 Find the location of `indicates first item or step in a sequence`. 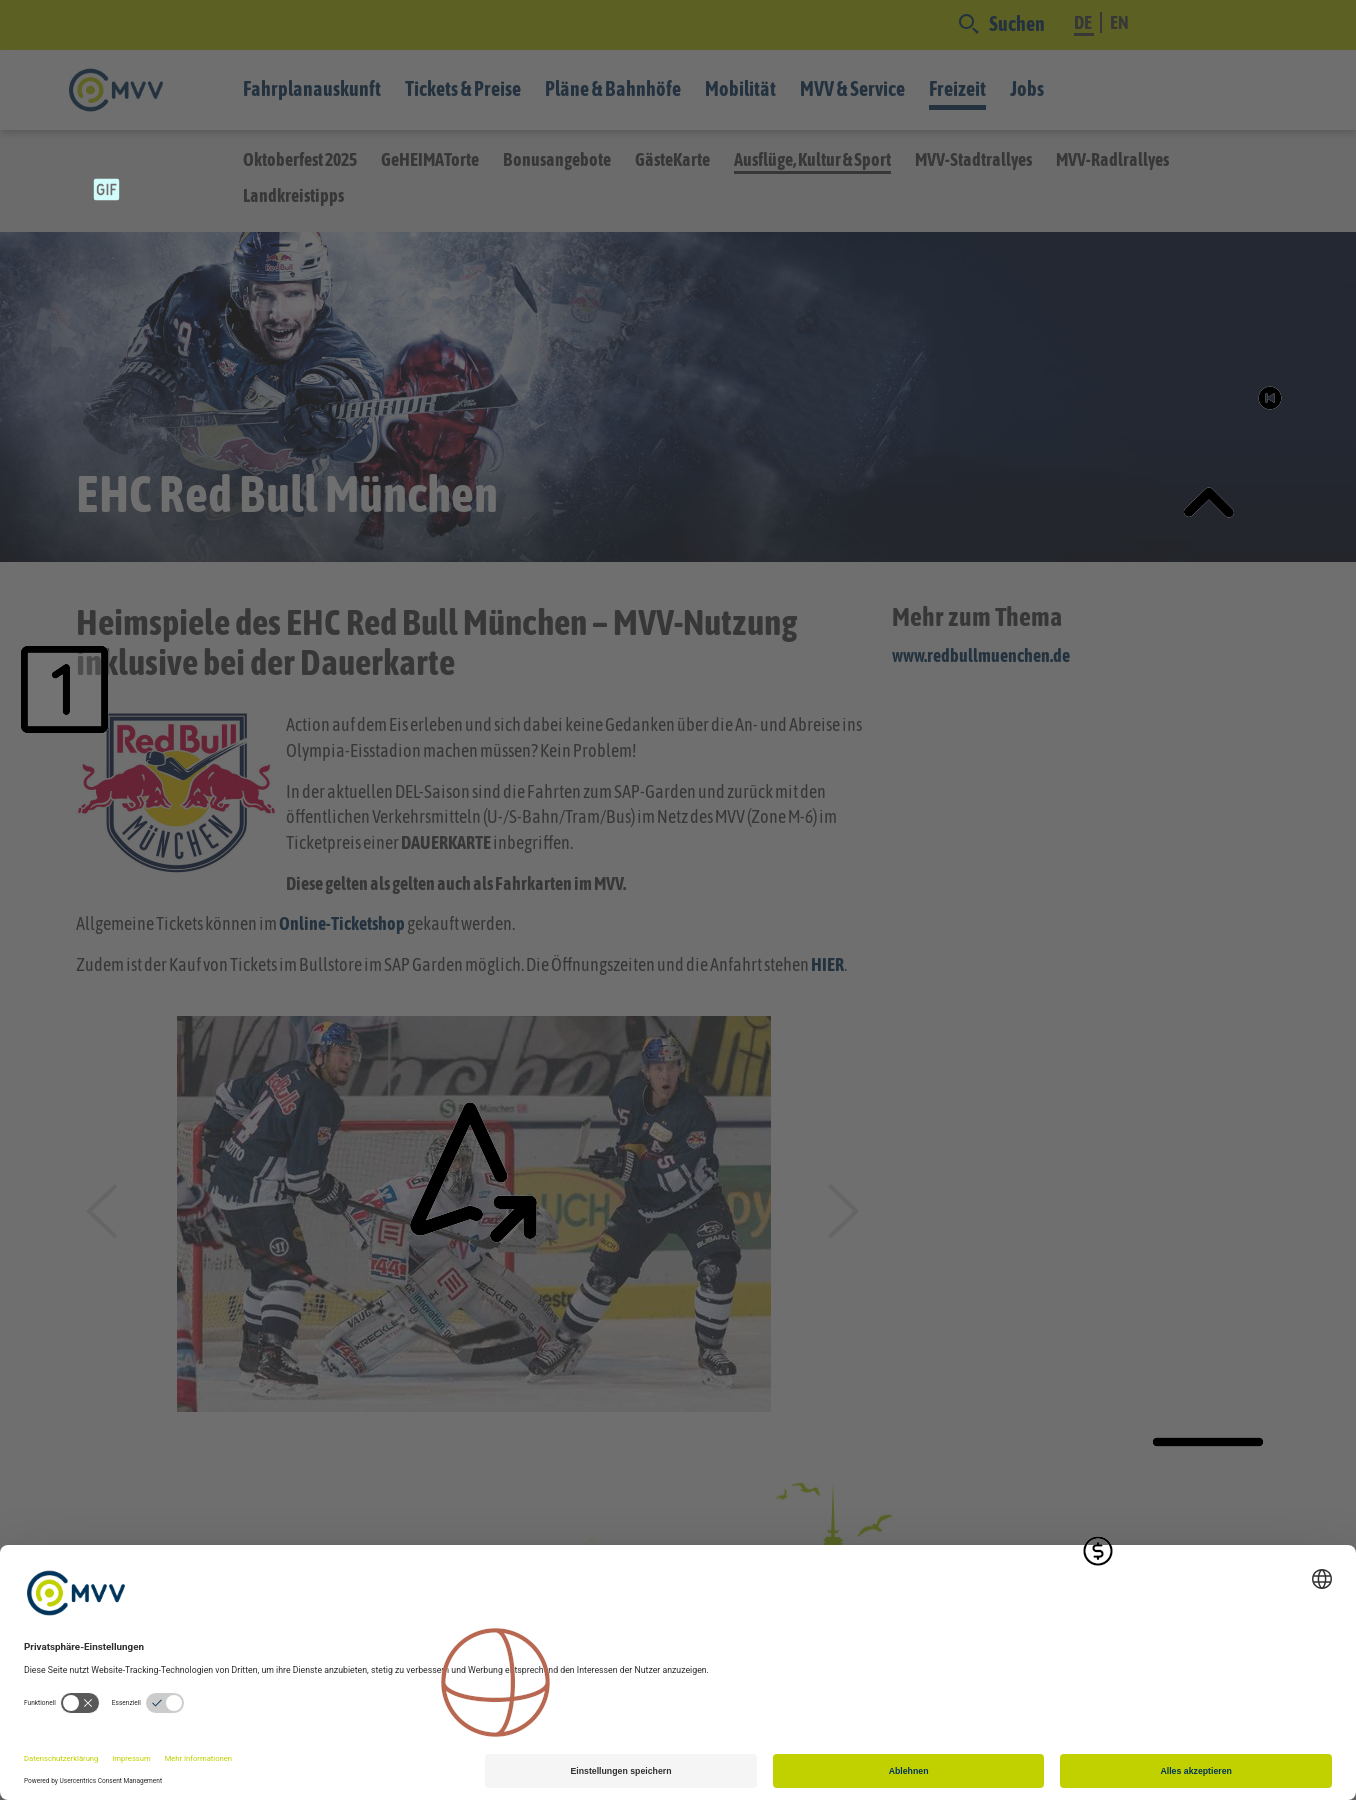

indicates first item or step in a sequence is located at coordinates (64, 689).